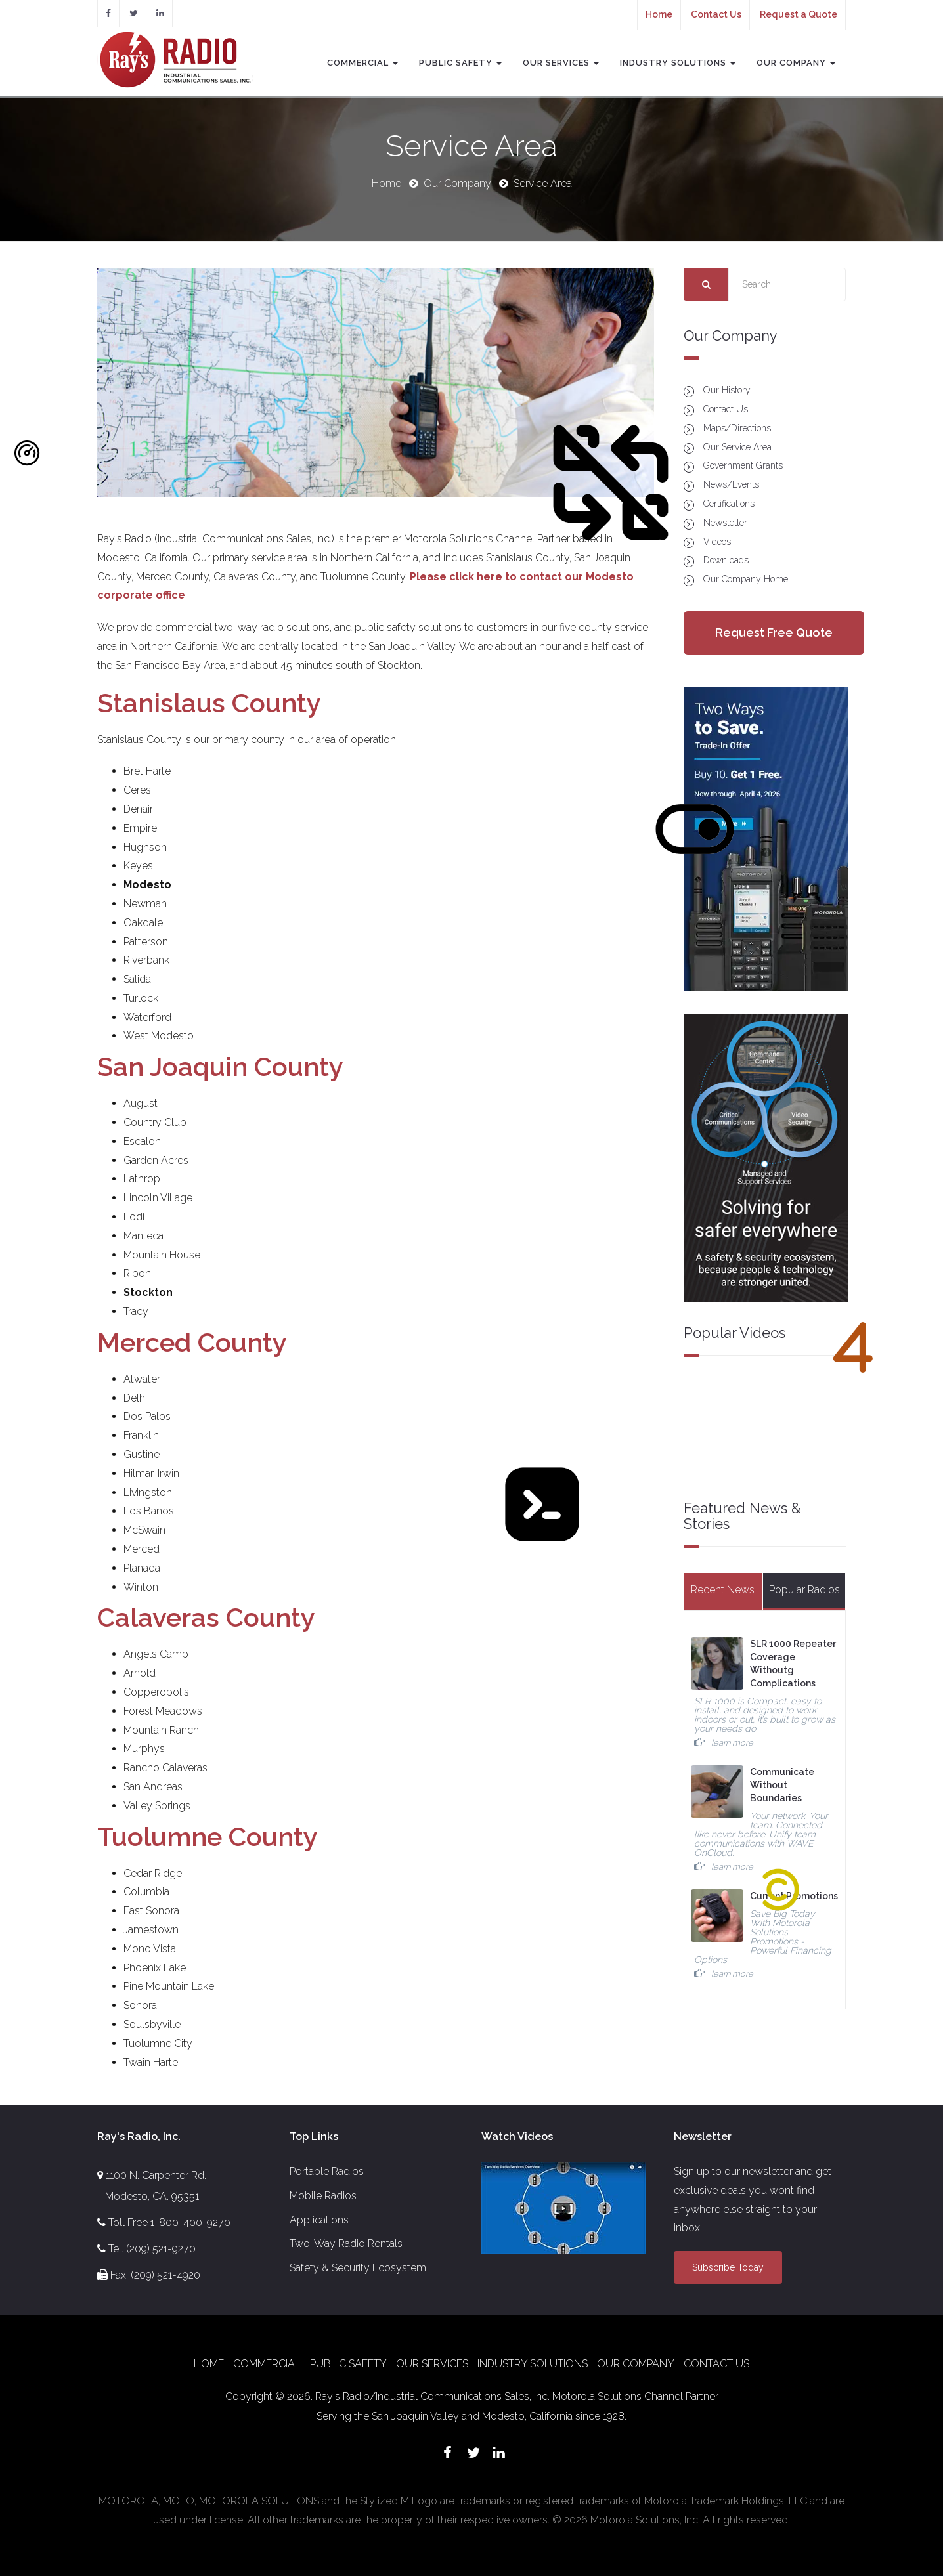 This screenshot has width=943, height=2576. Describe the element at coordinates (611, 483) in the screenshot. I see `shuffle or swap mode disabled` at that location.